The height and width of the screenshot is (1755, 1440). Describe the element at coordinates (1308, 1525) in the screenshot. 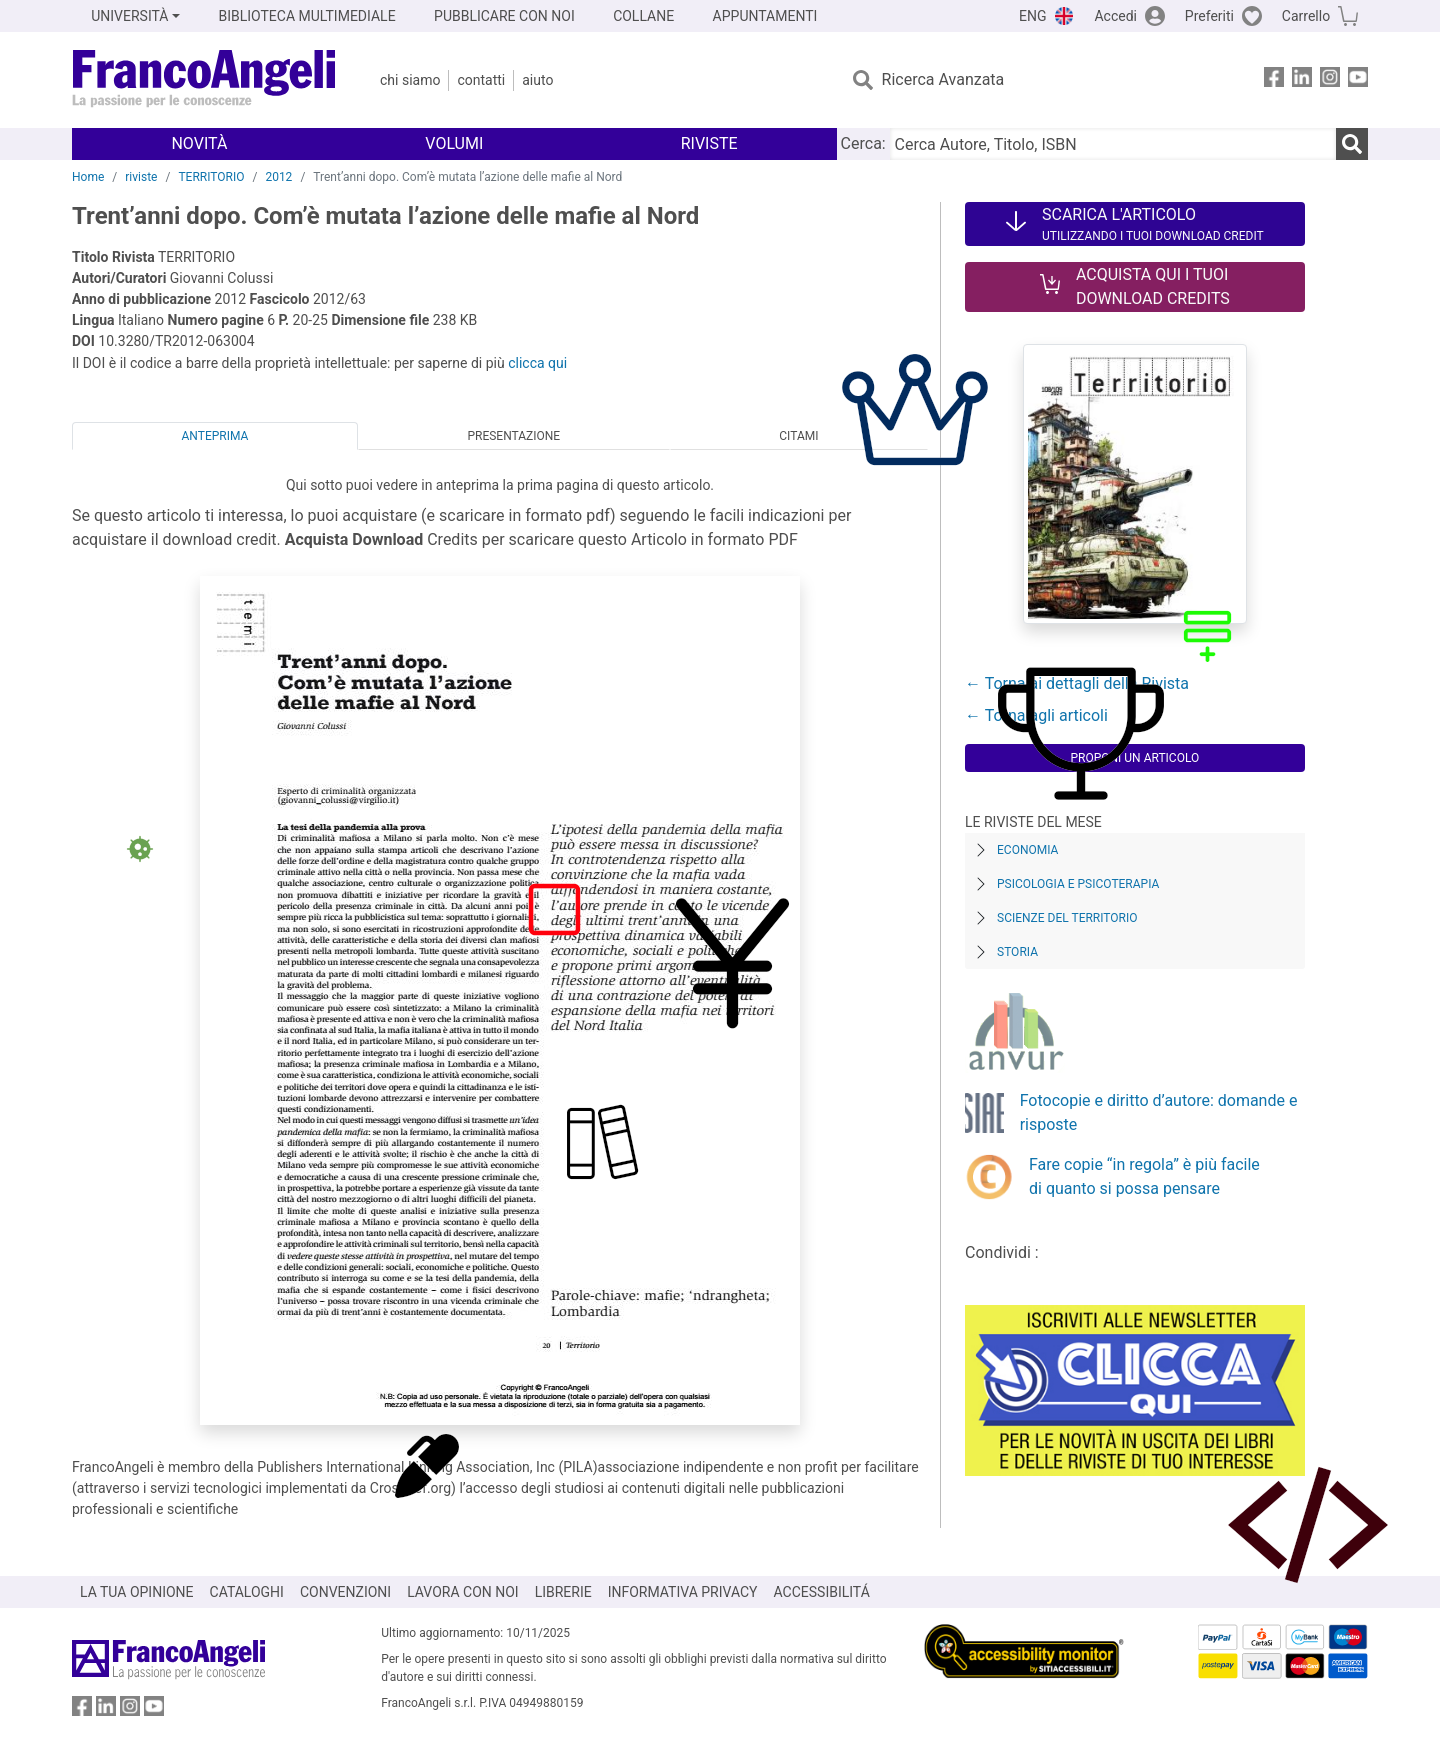

I see `view or edit source code` at that location.